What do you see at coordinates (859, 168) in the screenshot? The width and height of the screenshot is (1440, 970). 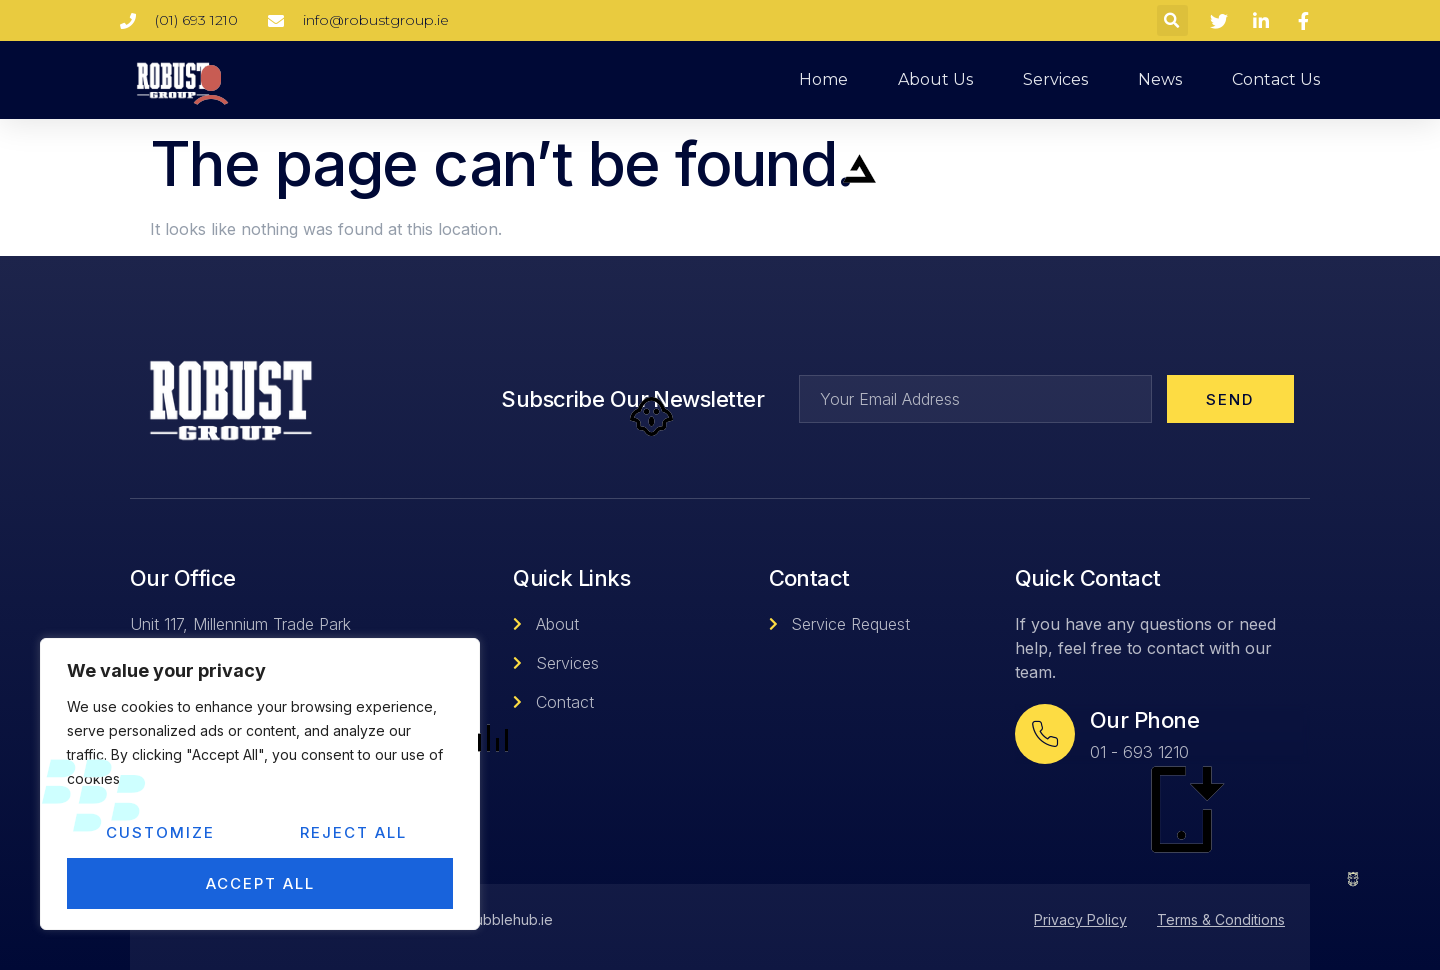 I see `AtlasOS logo` at bounding box center [859, 168].